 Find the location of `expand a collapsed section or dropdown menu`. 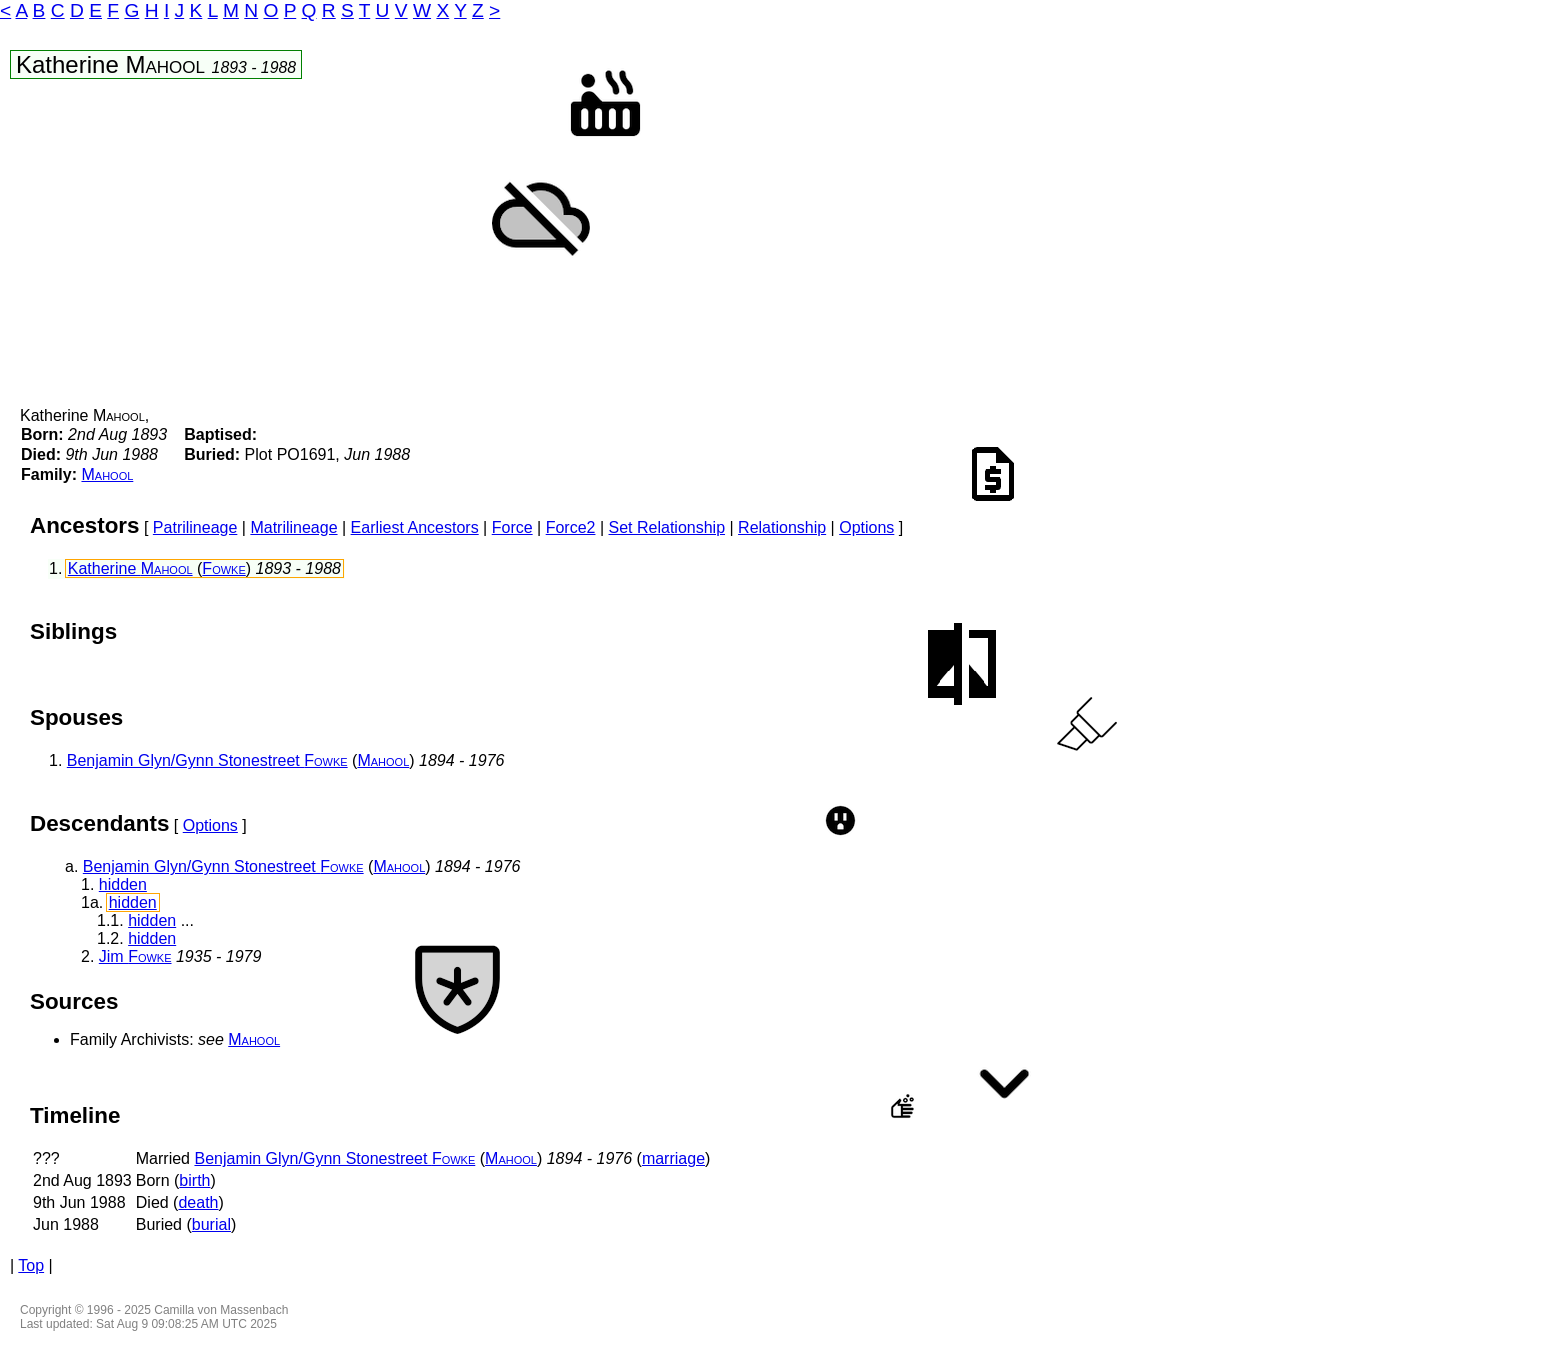

expand a collapsed section or dropdown menu is located at coordinates (1004, 1082).